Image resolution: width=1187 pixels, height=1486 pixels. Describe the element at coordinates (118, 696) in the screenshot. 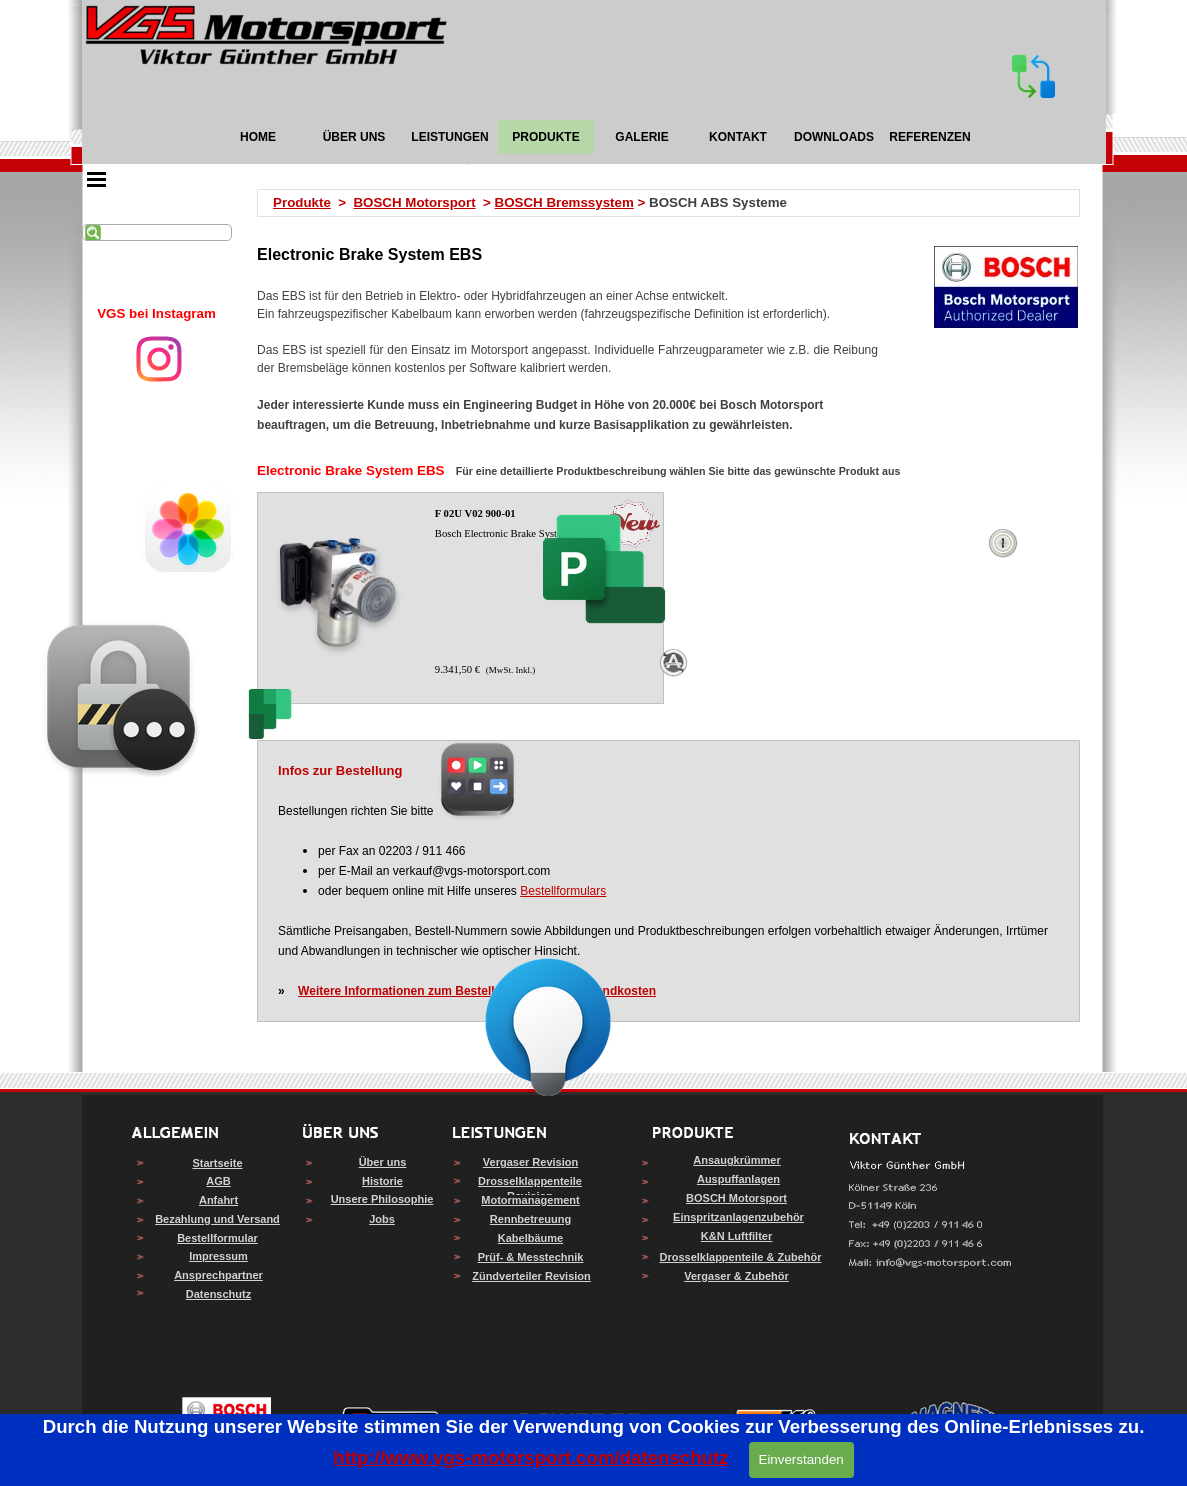

I see `open cipher password manager app` at that location.